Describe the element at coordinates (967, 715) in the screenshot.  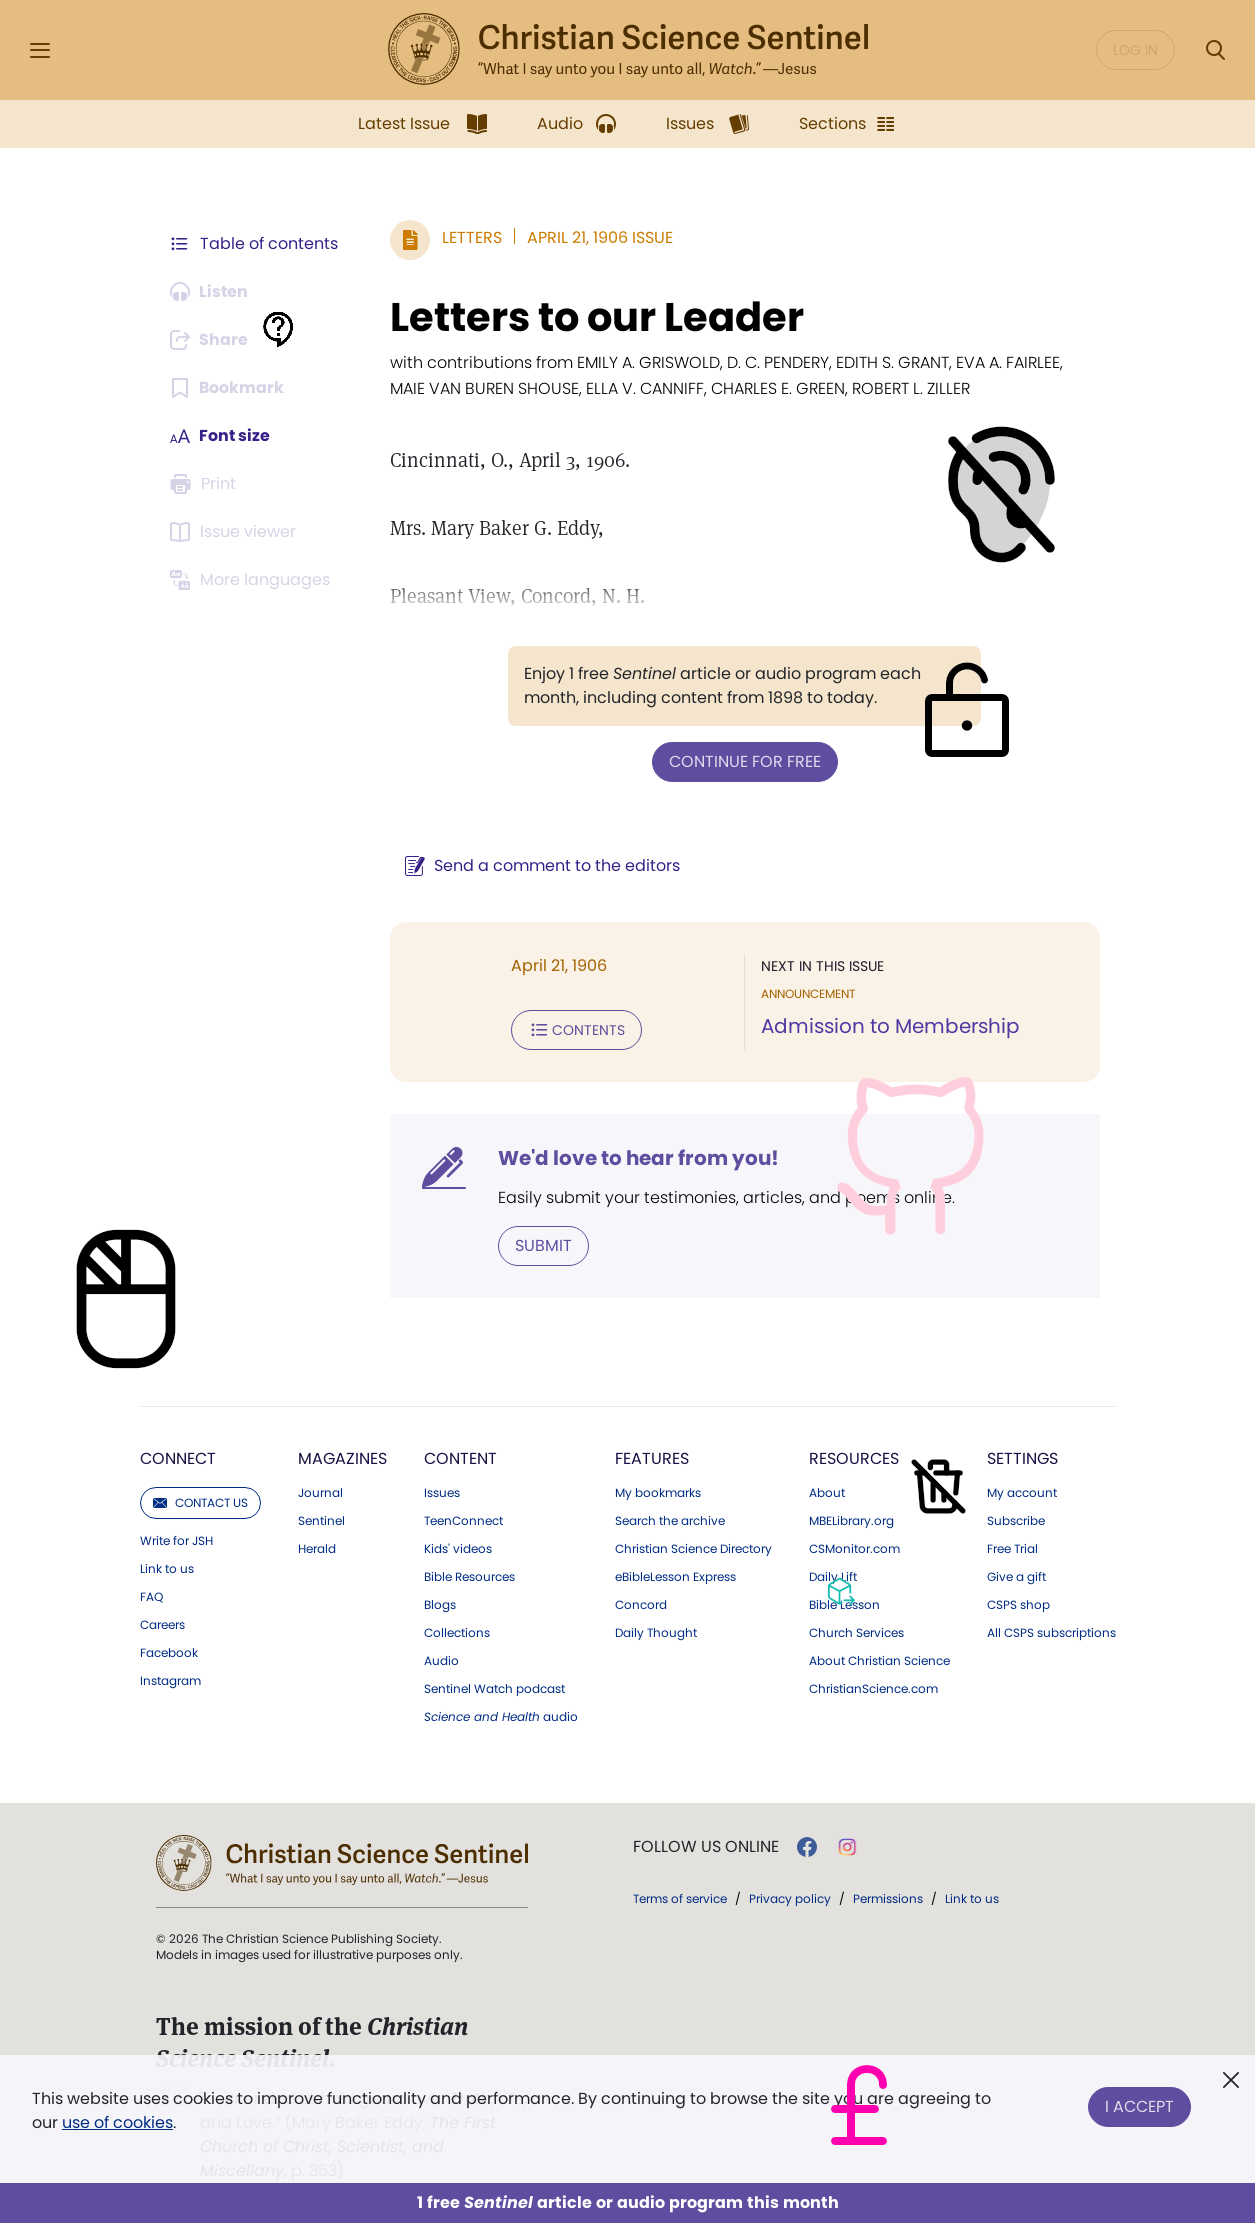
I see `unlock this item or content` at that location.